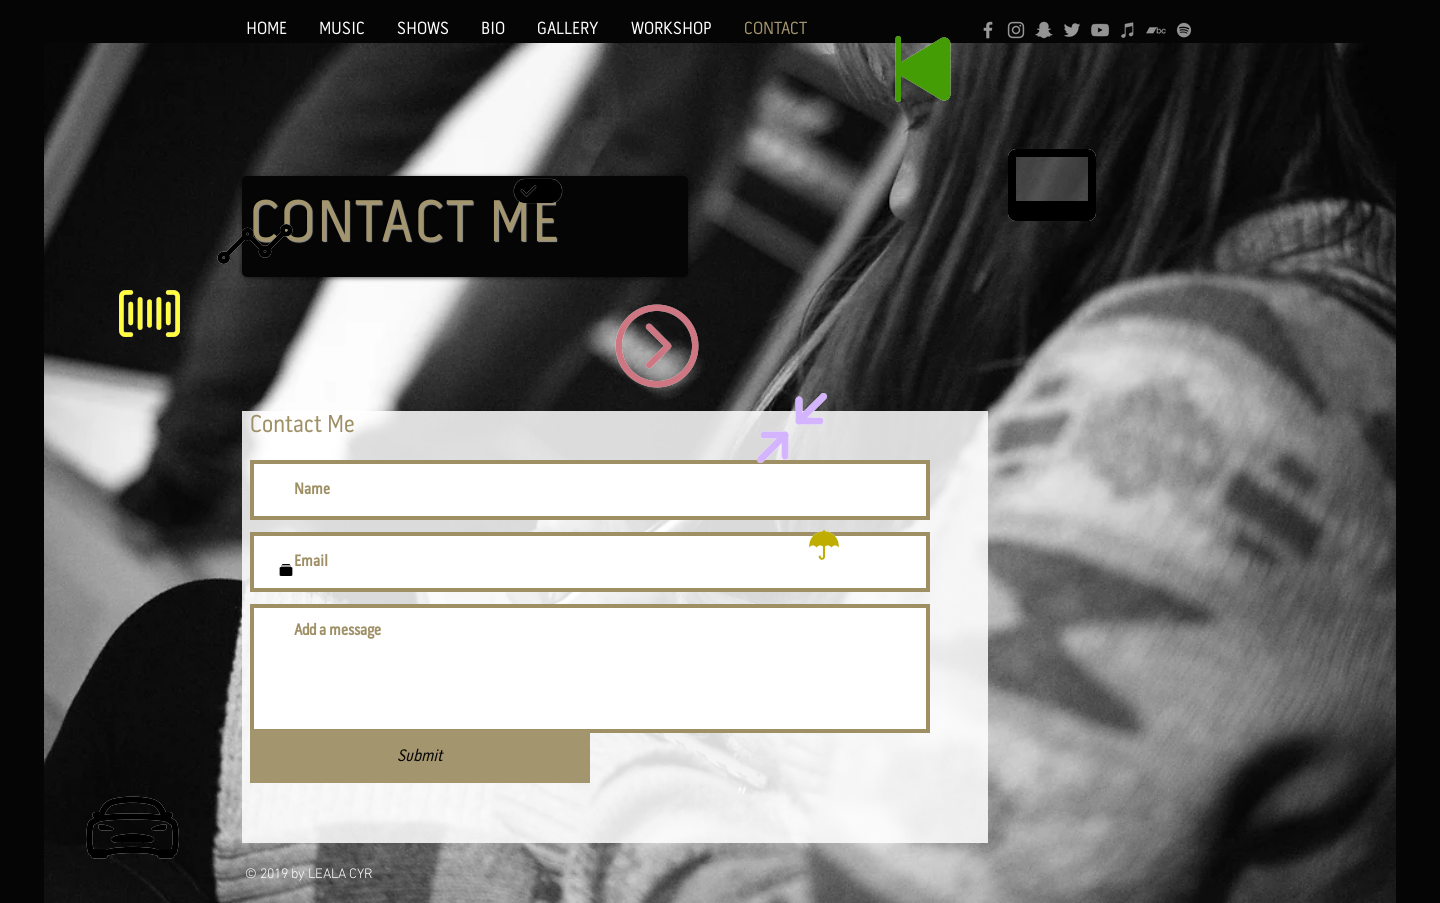 The image size is (1440, 903). Describe the element at coordinates (286, 570) in the screenshot. I see `view photo albums` at that location.